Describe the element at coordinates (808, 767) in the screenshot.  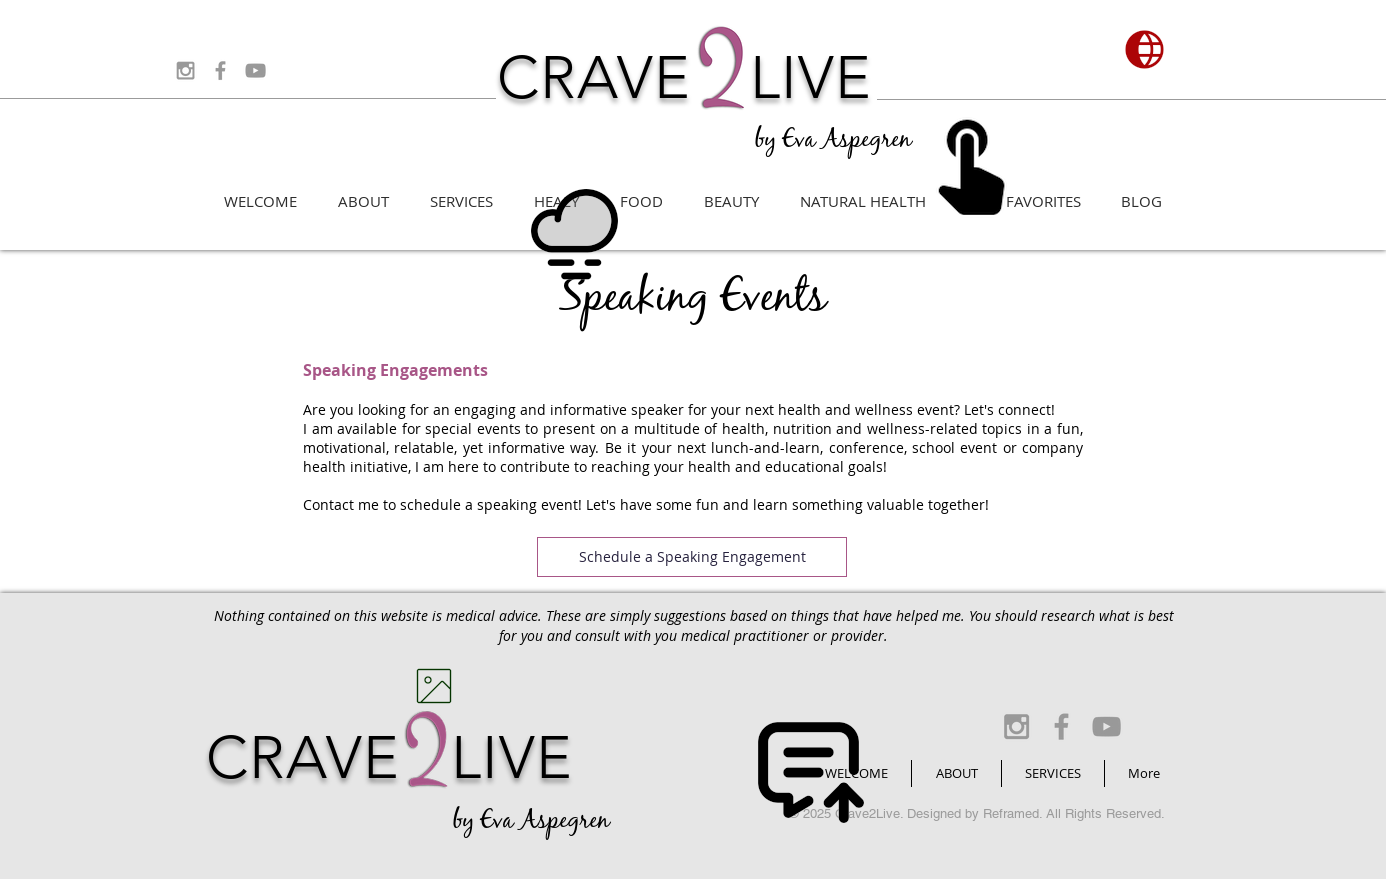
I see `send or submit a message` at that location.